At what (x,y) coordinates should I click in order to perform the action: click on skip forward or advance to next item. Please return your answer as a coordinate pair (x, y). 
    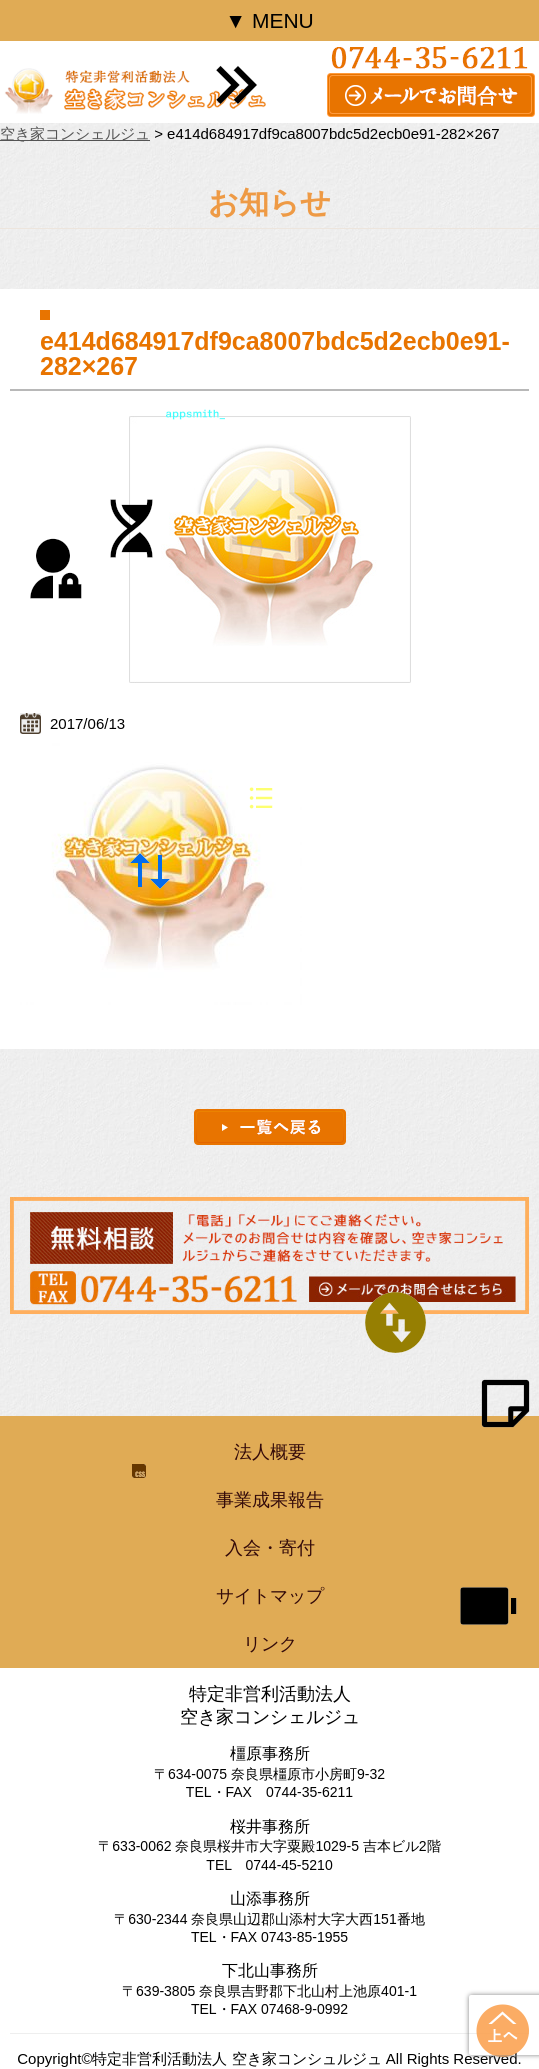
    Looking at the image, I should click on (235, 85).